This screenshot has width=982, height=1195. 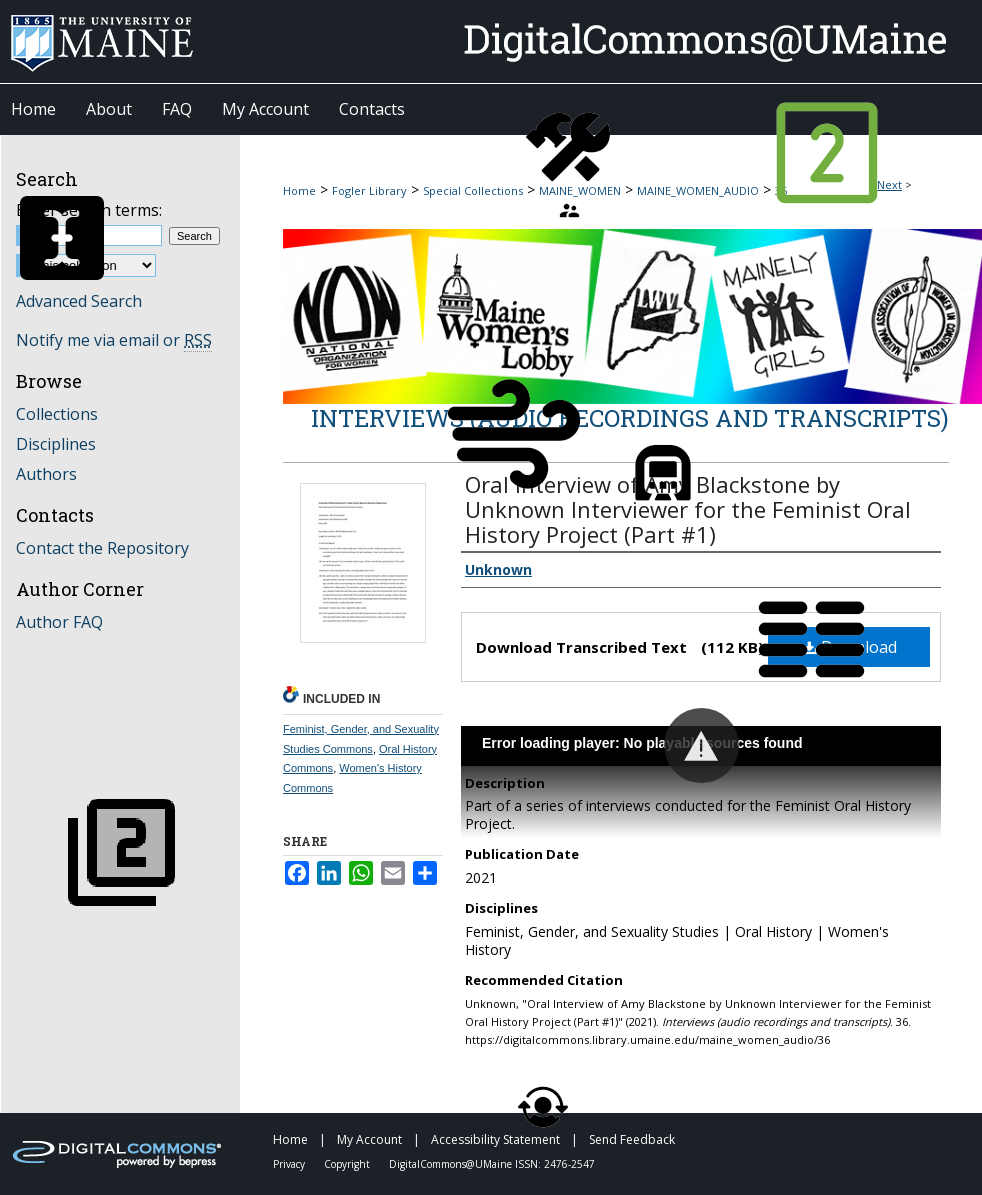 What do you see at coordinates (811, 641) in the screenshot?
I see `switch to multi-column text layout` at bounding box center [811, 641].